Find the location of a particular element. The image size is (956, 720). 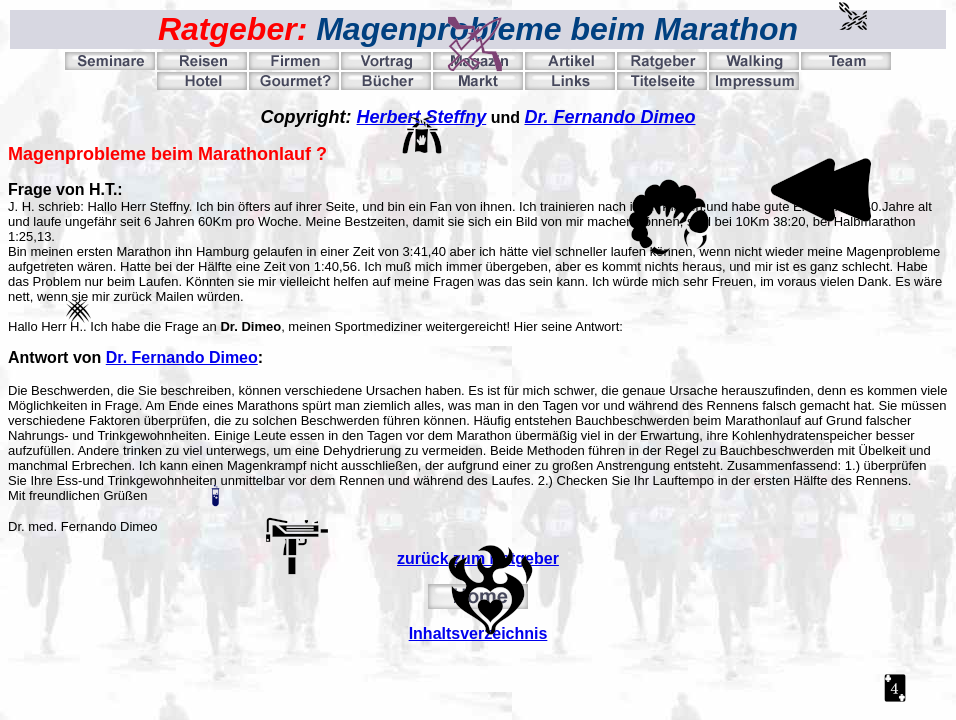

select a clan or faction banner is located at coordinates (422, 135).